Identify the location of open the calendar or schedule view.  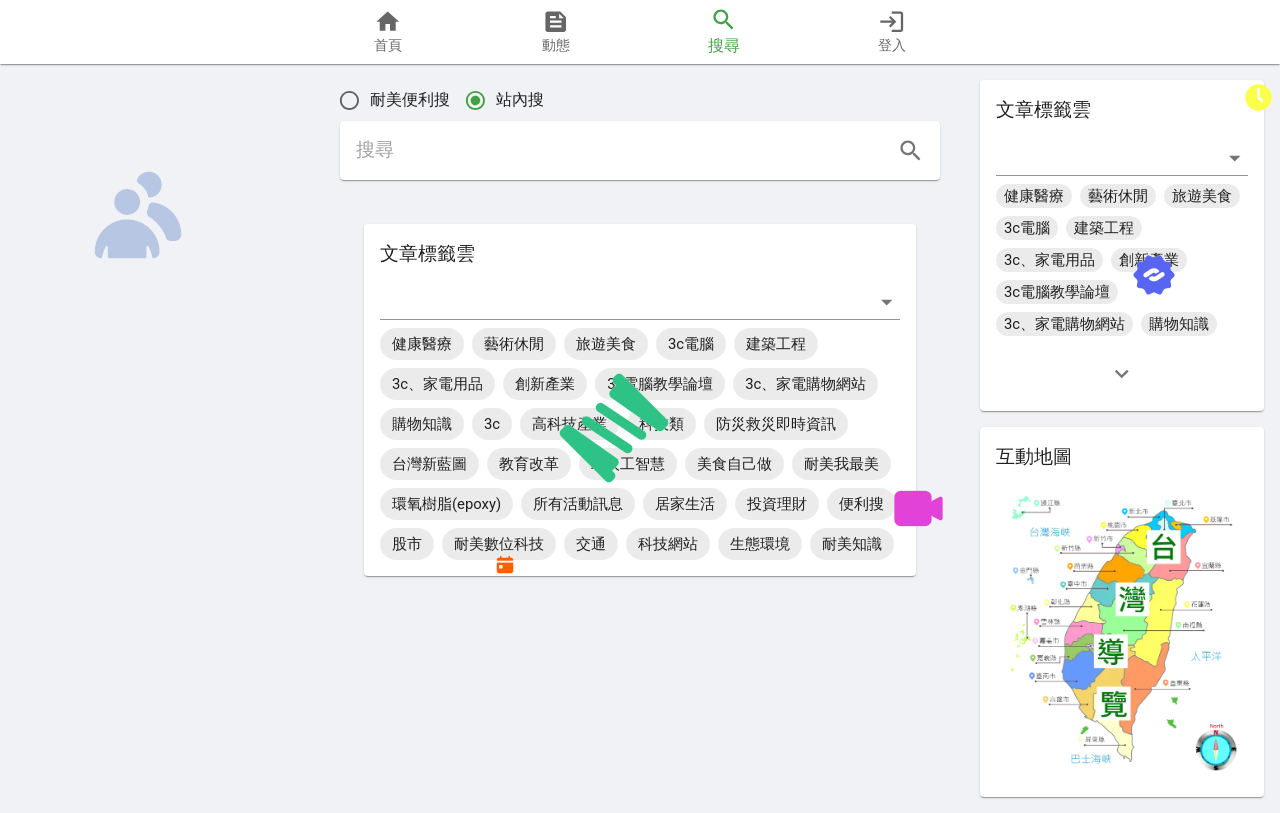
(505, 565).